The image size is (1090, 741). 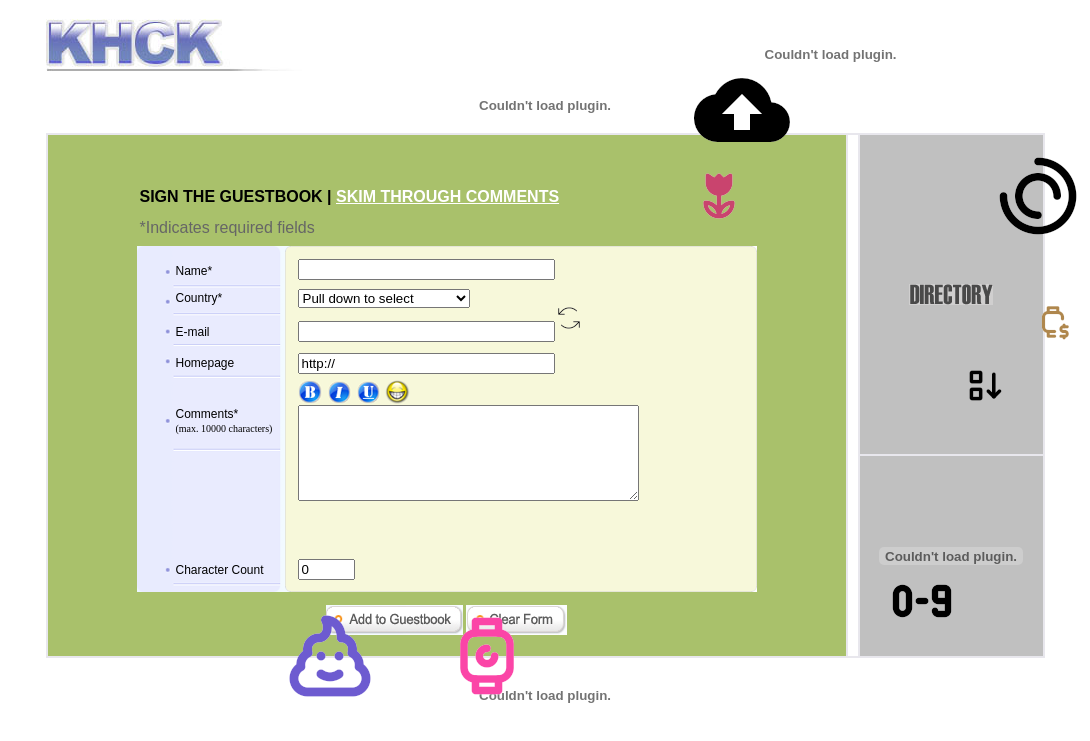 What do you see at coordinates (487, 656) in the screenshot?
I see `view smartwatch activity statistics` at bounding box center [487, 656].